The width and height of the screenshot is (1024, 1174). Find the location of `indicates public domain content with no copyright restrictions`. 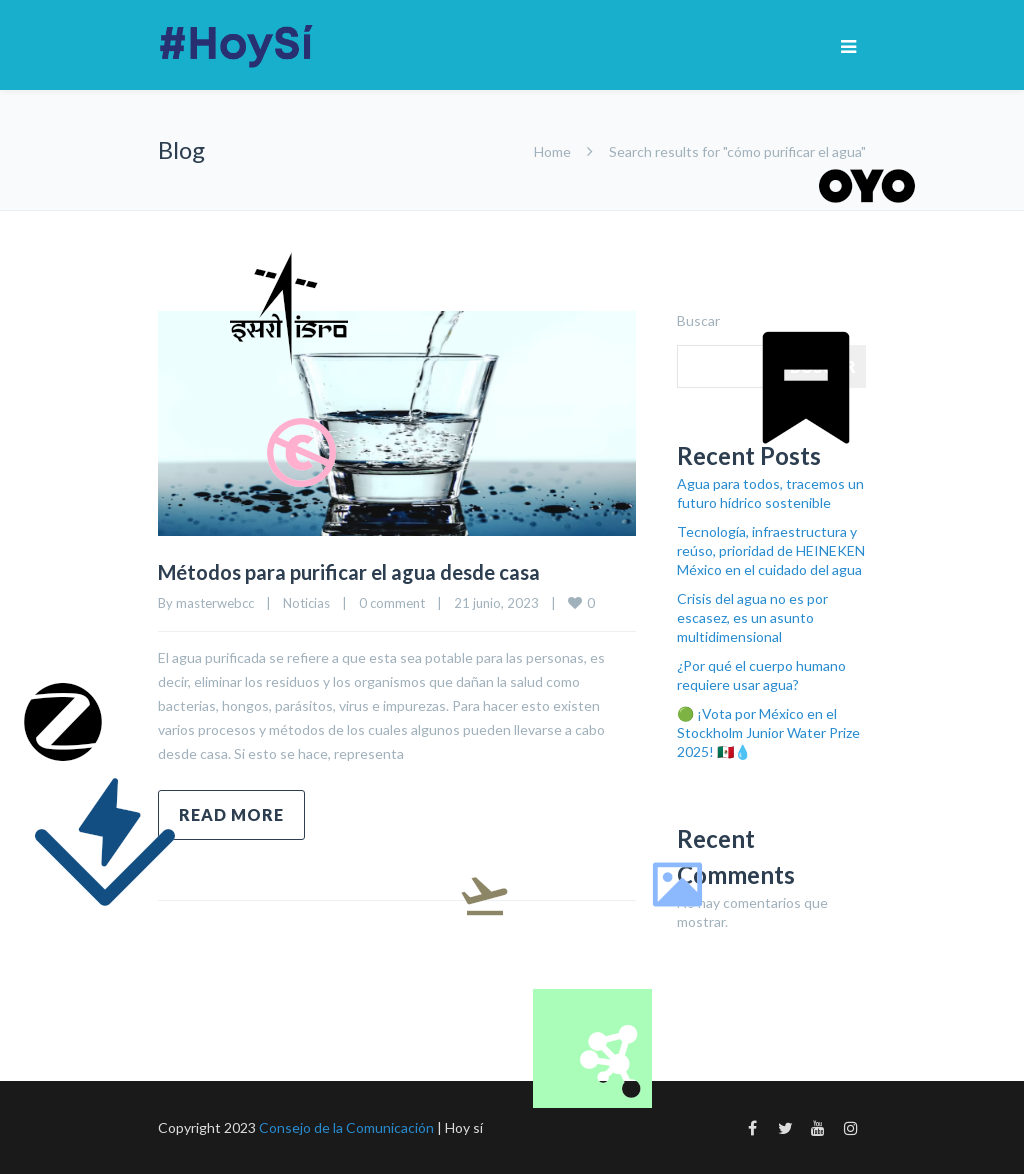

indicates public domain content with no copyright restrictions is located at coordinates (301, 452).